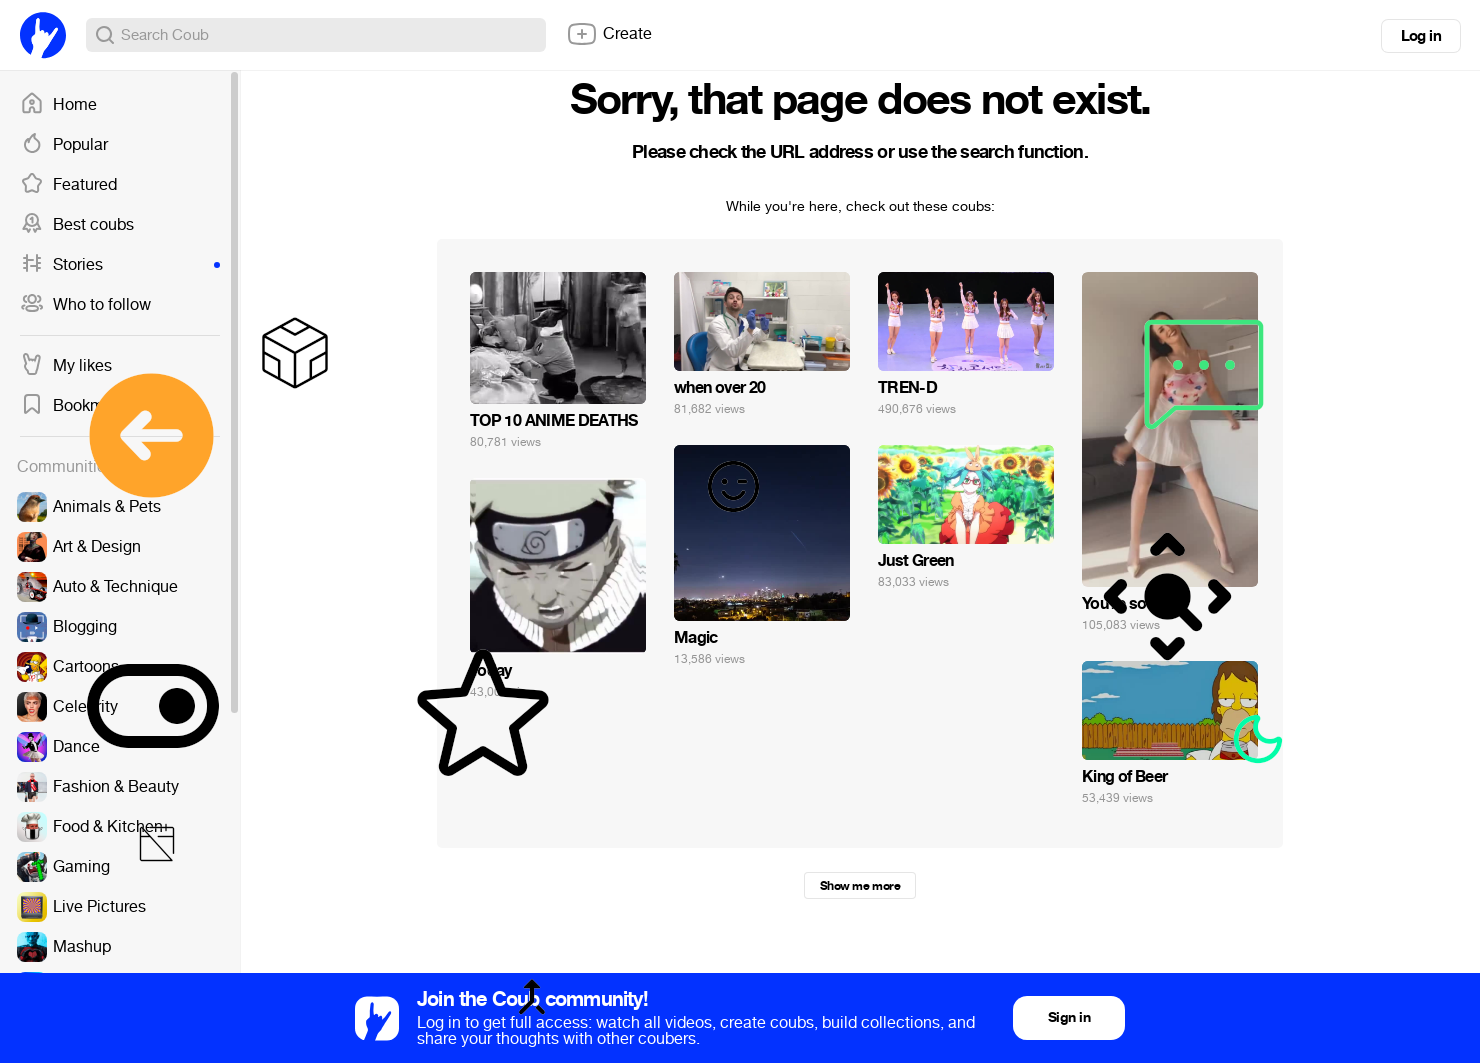 This screenshot has height=1063, width=1480. Describe the element at coordinates (1167, 596) in the screenshot. I see `pan and zoom controls for map or image navigation` at that location.